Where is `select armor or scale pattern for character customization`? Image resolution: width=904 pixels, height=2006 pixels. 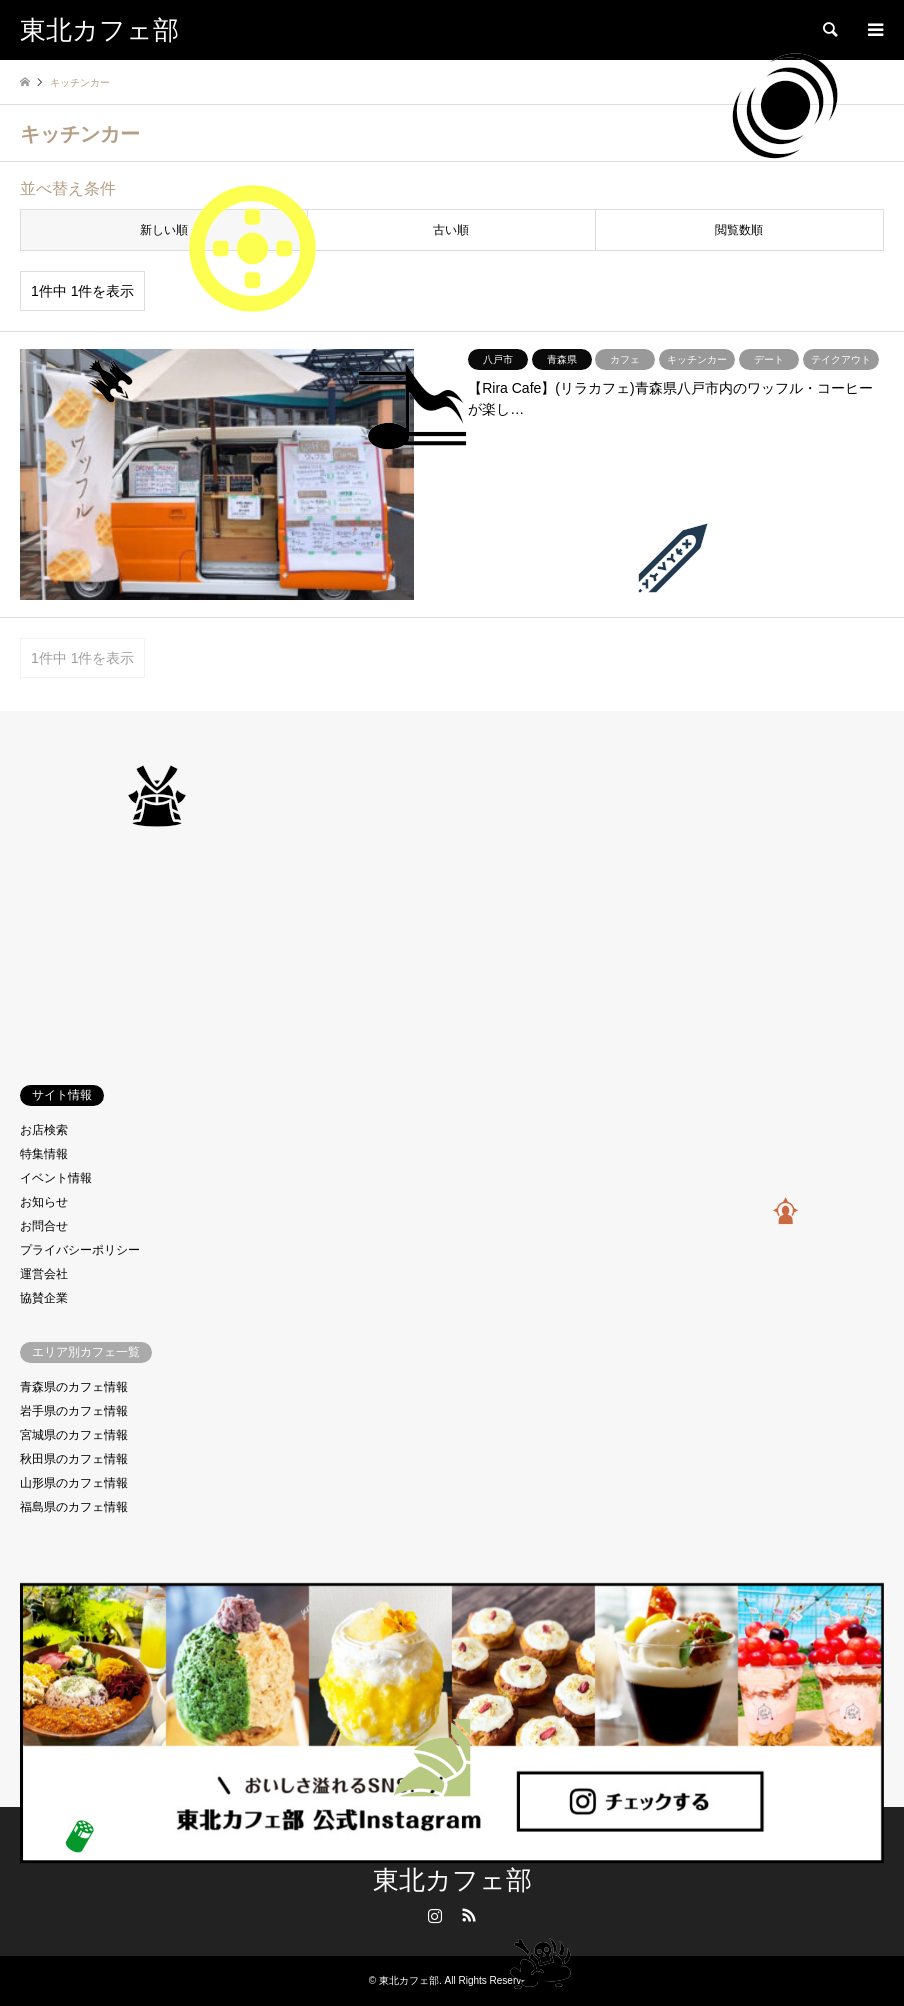 select armor or scale pattern for character customization is located at coordinates (431, 1757).